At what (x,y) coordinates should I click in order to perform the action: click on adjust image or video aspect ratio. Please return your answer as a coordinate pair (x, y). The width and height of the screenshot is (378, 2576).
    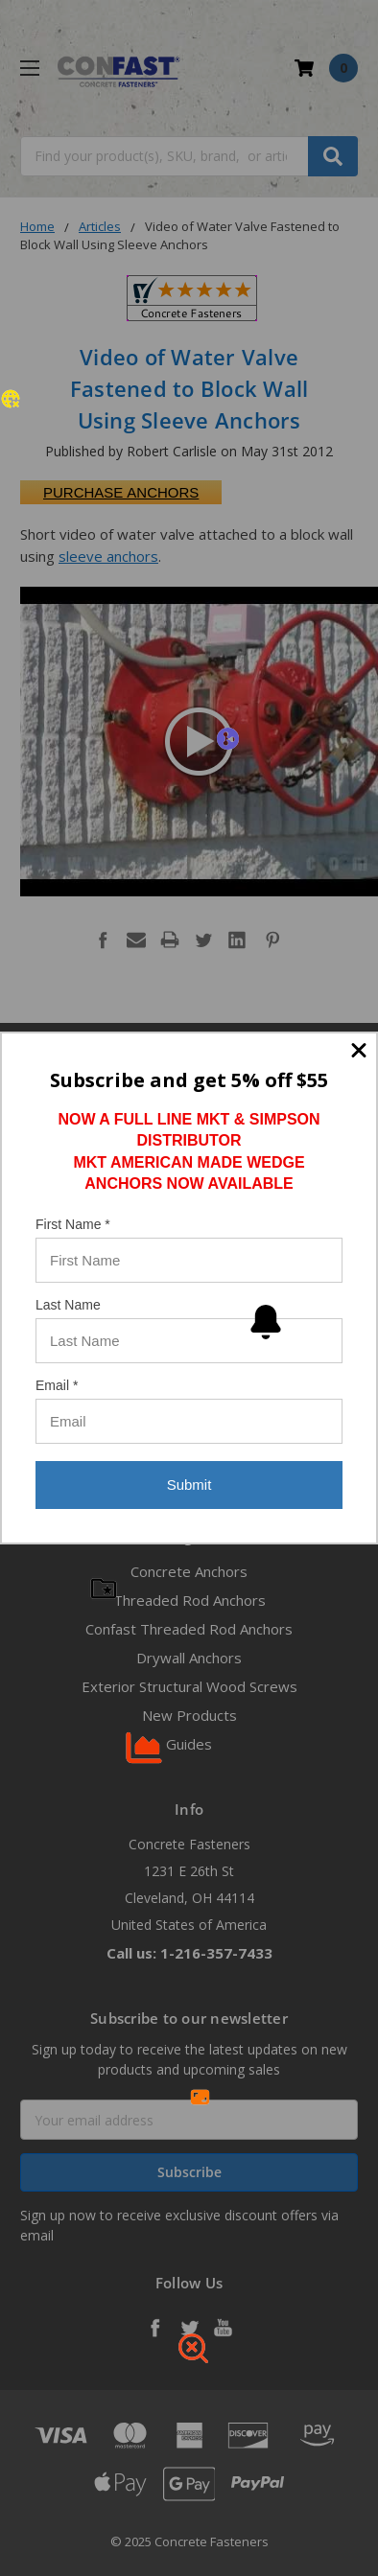
    Looking at the image, I should click on (200, 2097).